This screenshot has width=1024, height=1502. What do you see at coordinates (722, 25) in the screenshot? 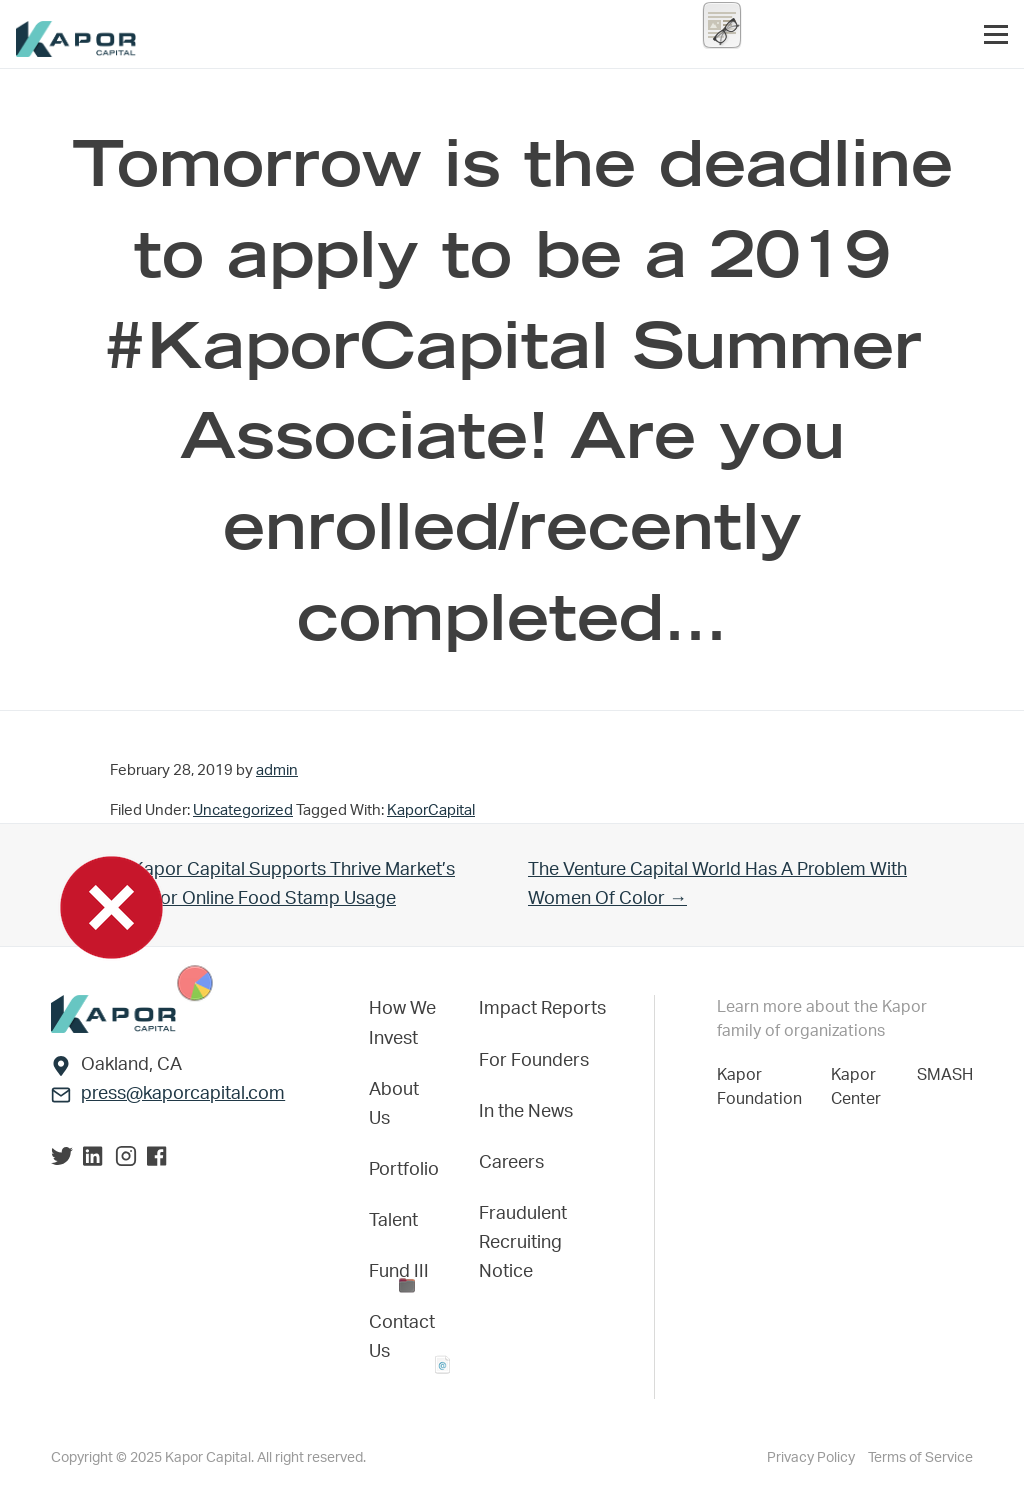
I see `open office productivity applications` at bounding box center [722, 25].